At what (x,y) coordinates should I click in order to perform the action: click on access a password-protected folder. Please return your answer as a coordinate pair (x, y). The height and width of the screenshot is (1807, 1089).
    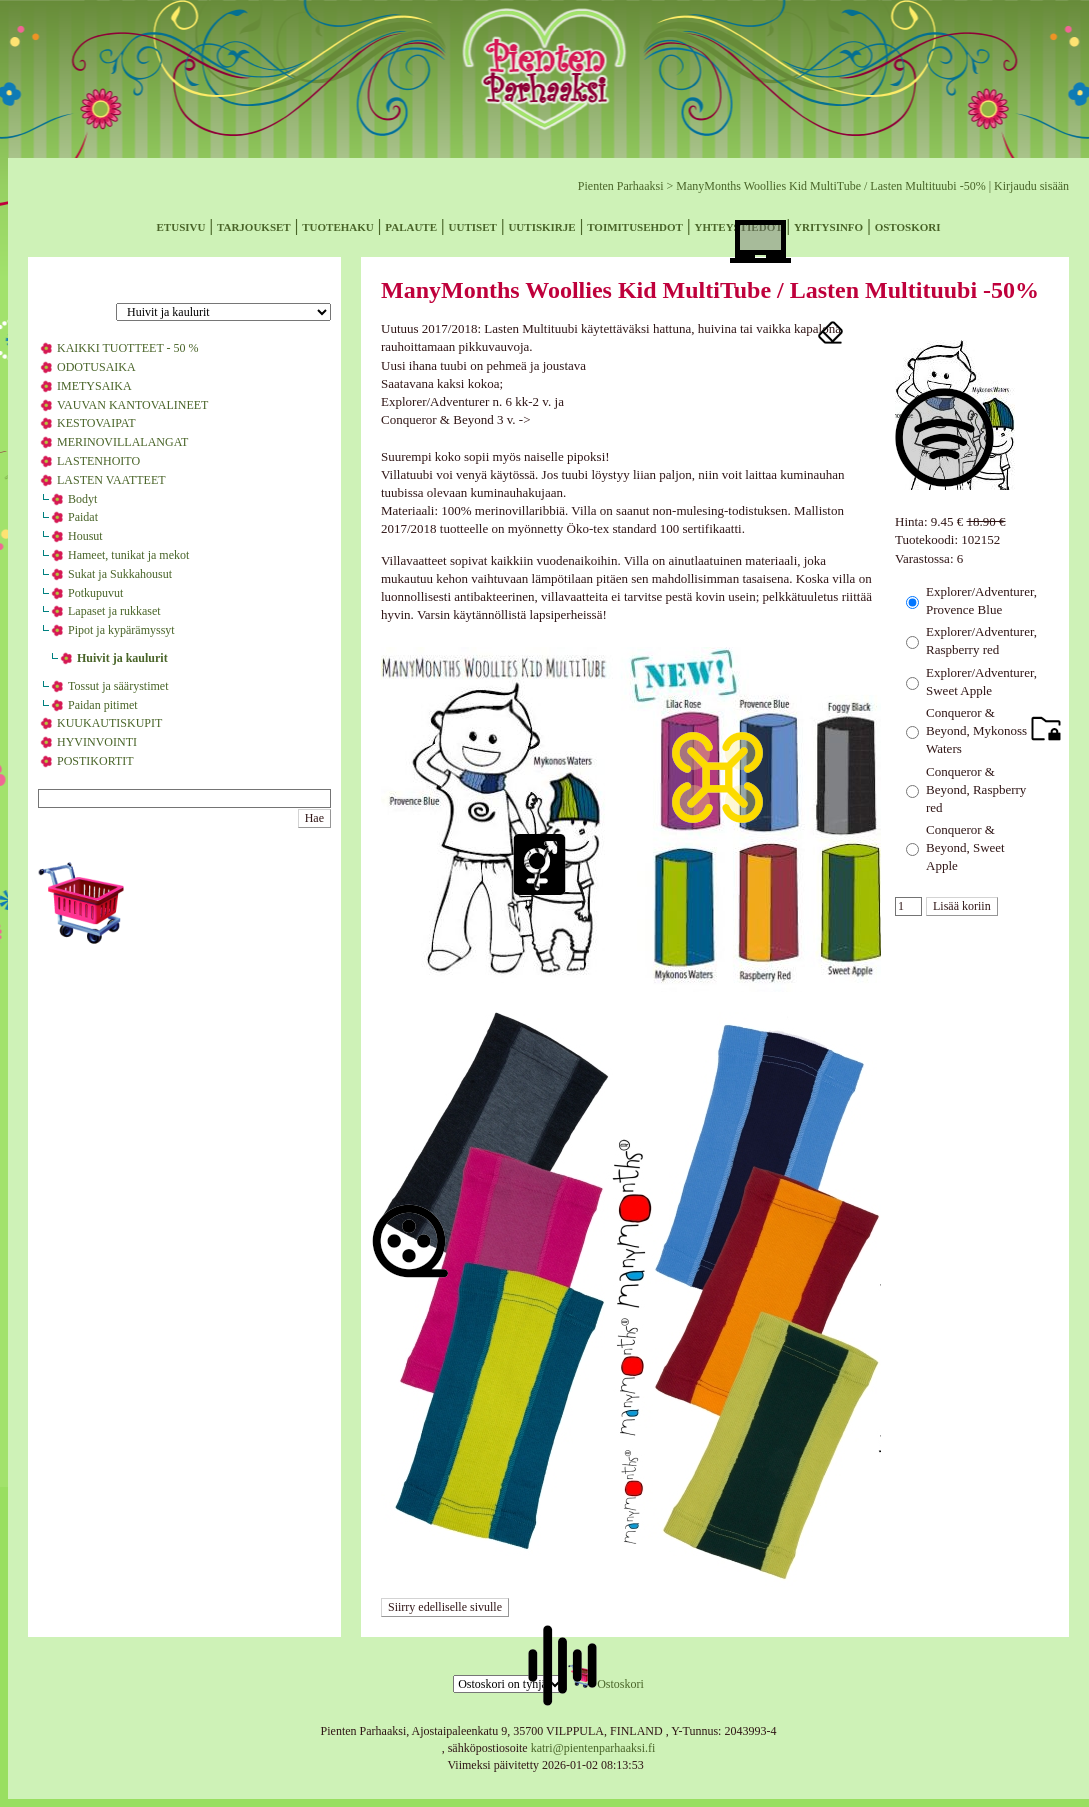
    Looking at the image, I should click on (1046, 728).